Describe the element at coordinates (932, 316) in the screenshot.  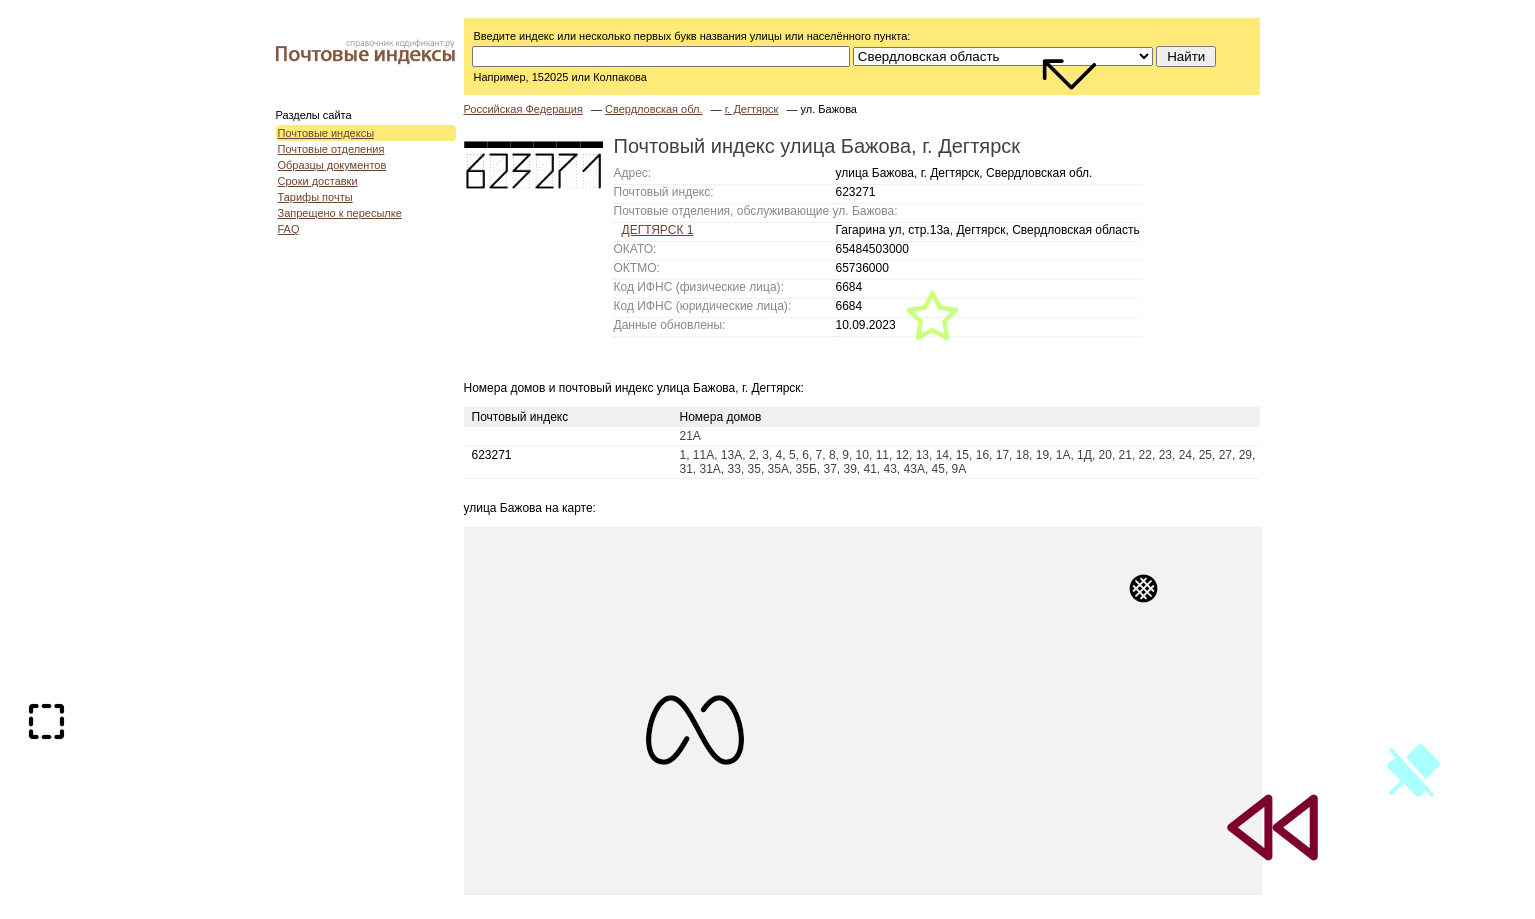
I see `add to favorites` at that location.